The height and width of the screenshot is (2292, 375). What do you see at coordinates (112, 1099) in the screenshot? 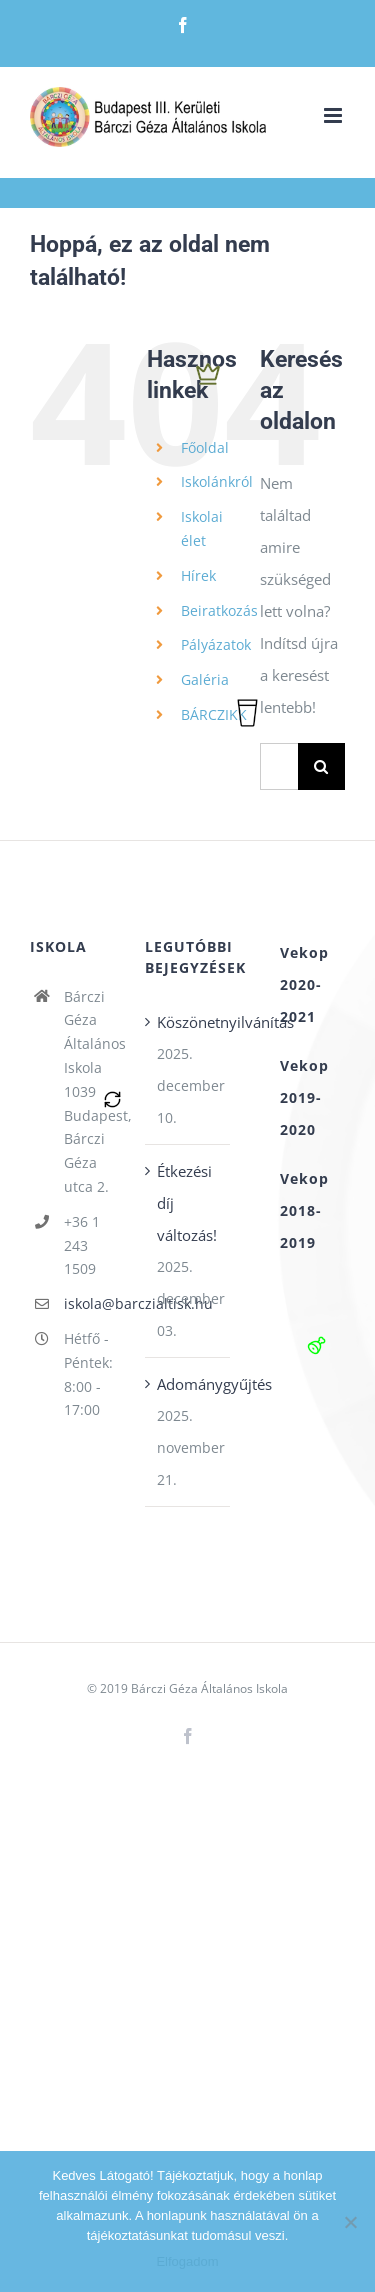
I see `refresh or reload content` at bounding box center [112, 1099].